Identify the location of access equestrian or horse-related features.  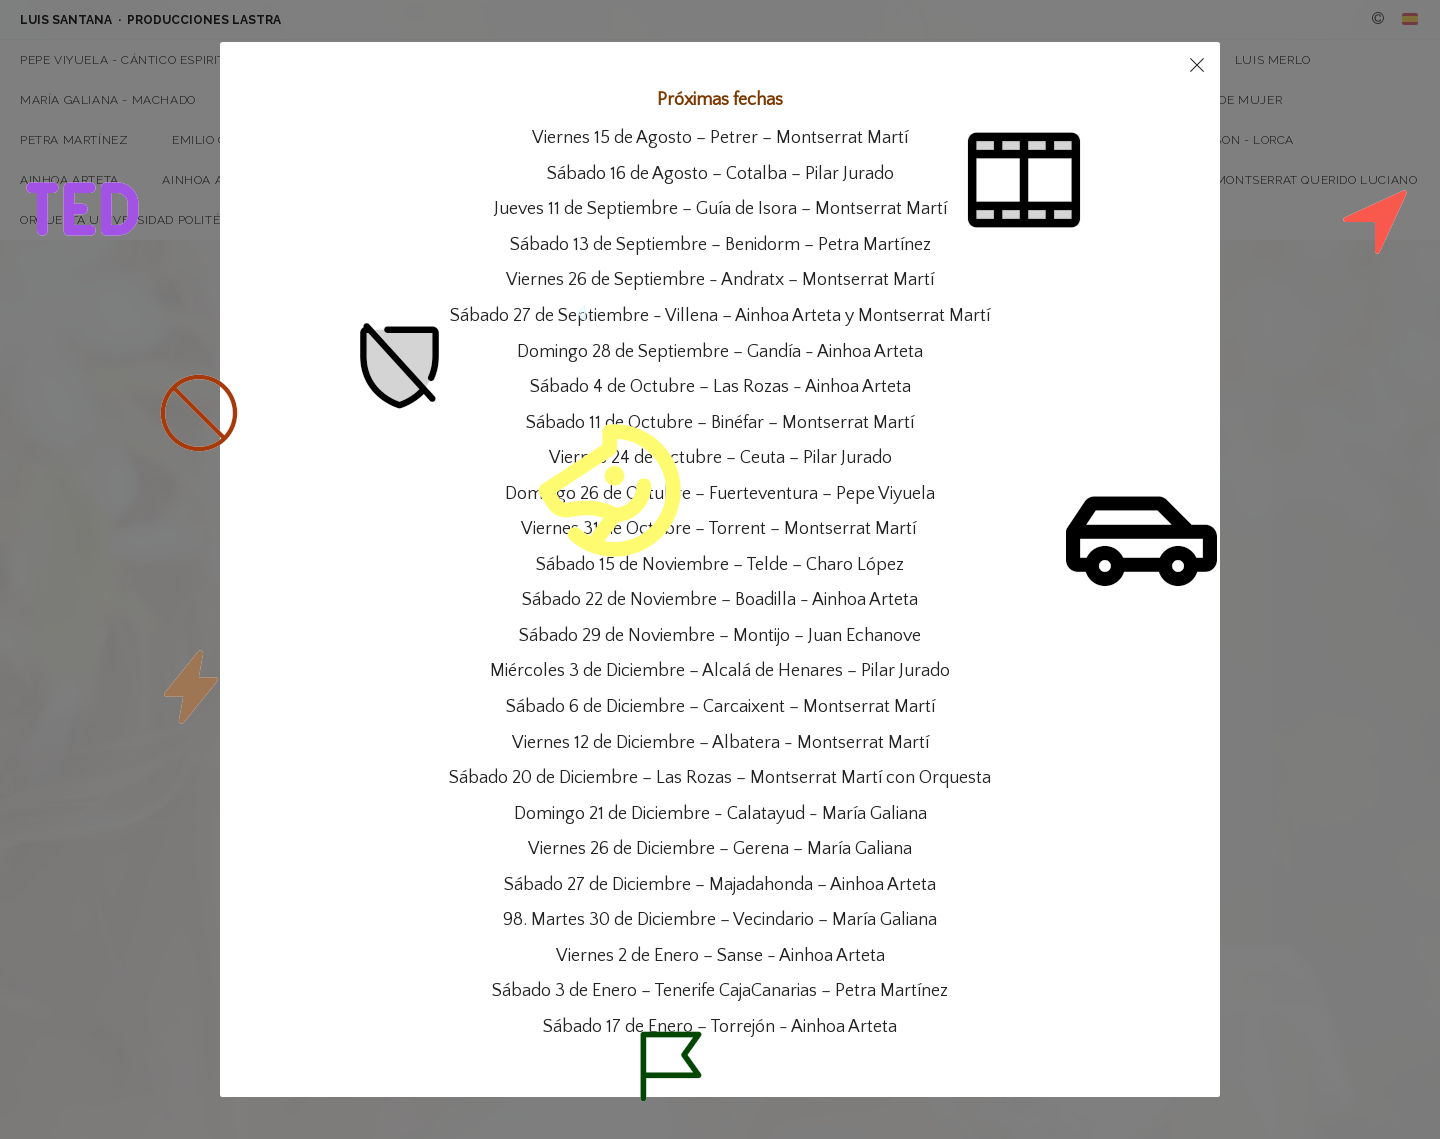
(614, 490).